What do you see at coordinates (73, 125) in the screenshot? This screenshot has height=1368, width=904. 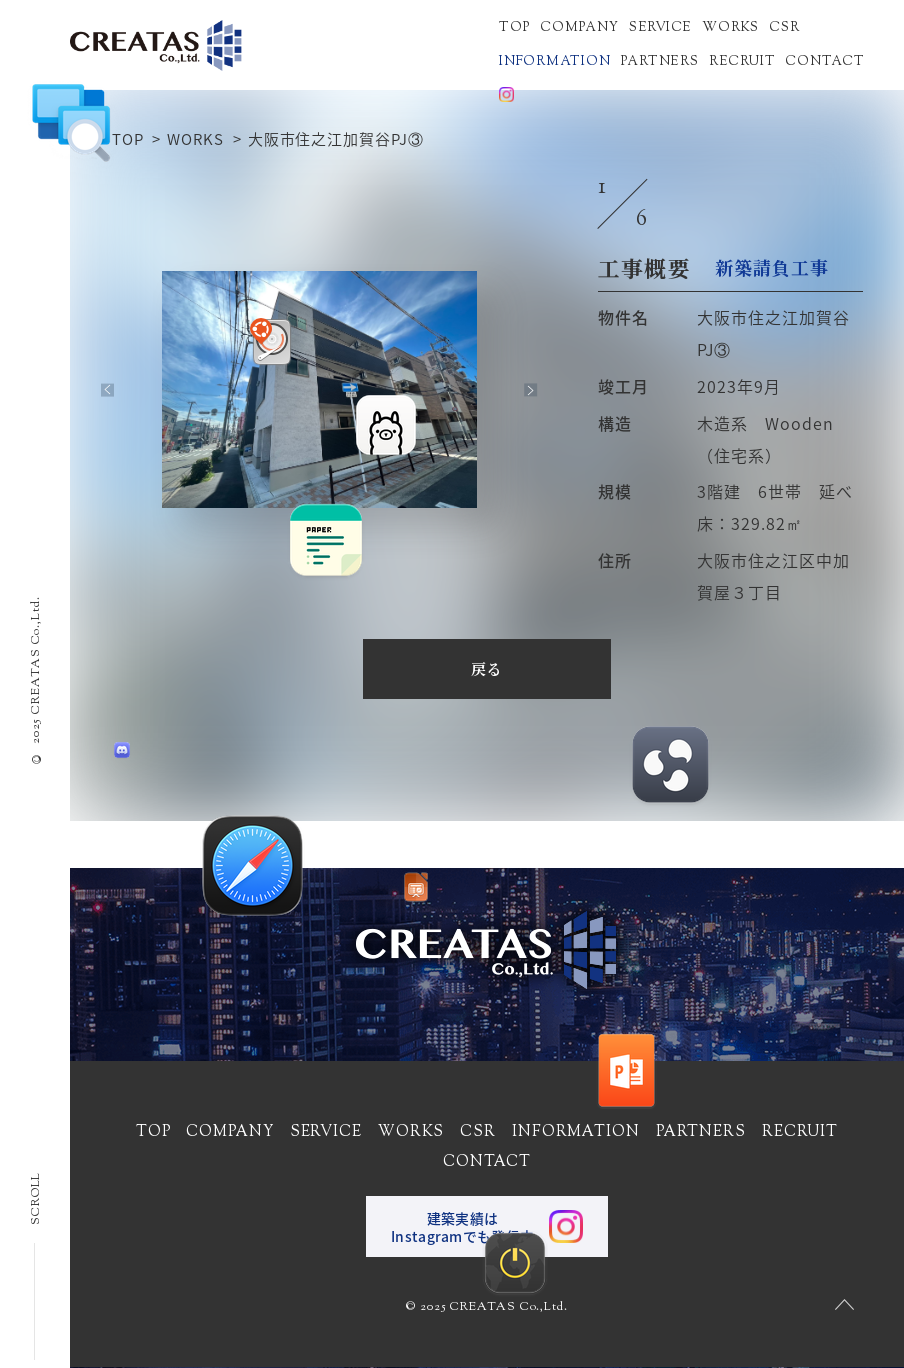 I see `open packet viewer application` at bounding box center [73, 125].